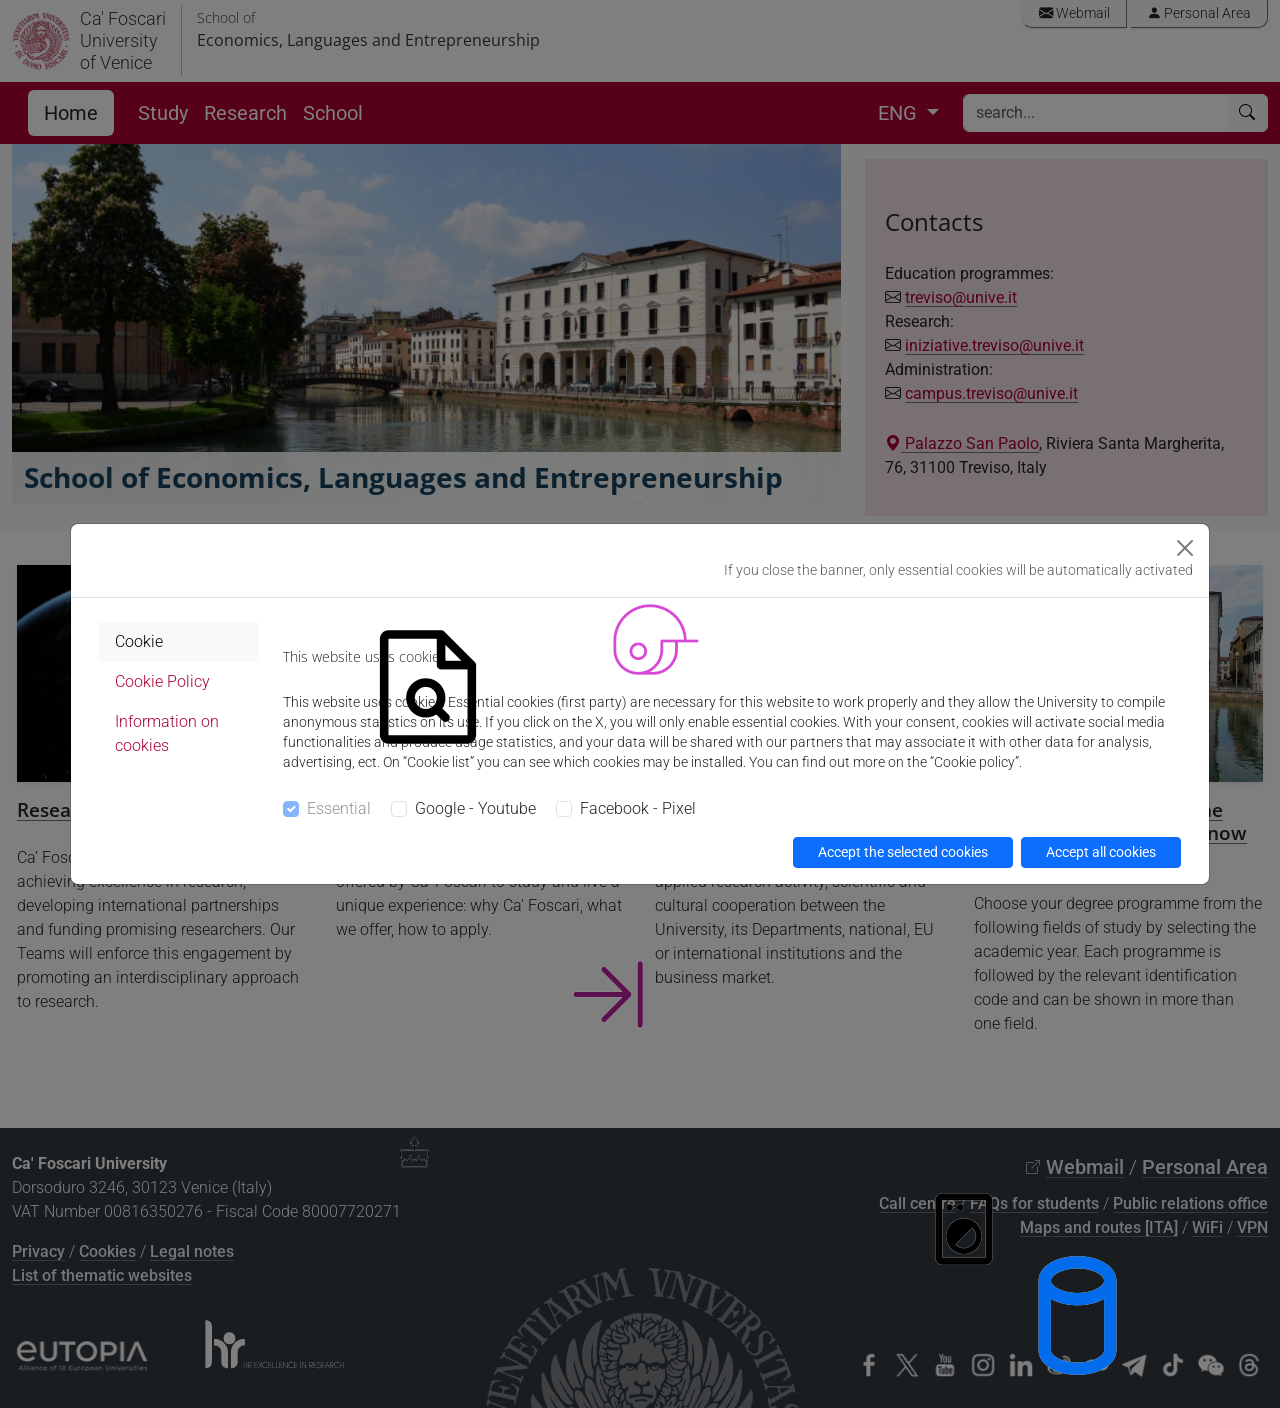 This screenshot has width=1280, height=1408. Describe the element at coordinates (653, 641) in the screenshot. I see `view baseball or sports content` at that location.